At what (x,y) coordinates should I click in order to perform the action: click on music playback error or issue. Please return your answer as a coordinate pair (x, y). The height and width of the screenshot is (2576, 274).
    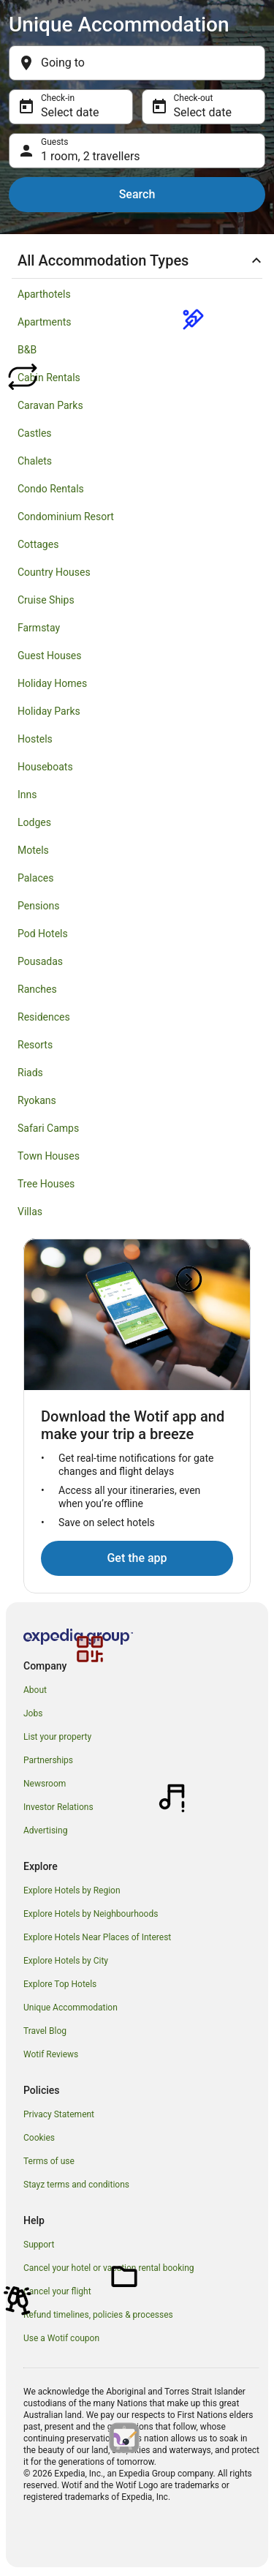
    Looking at the image, I should click on (173, 1797).